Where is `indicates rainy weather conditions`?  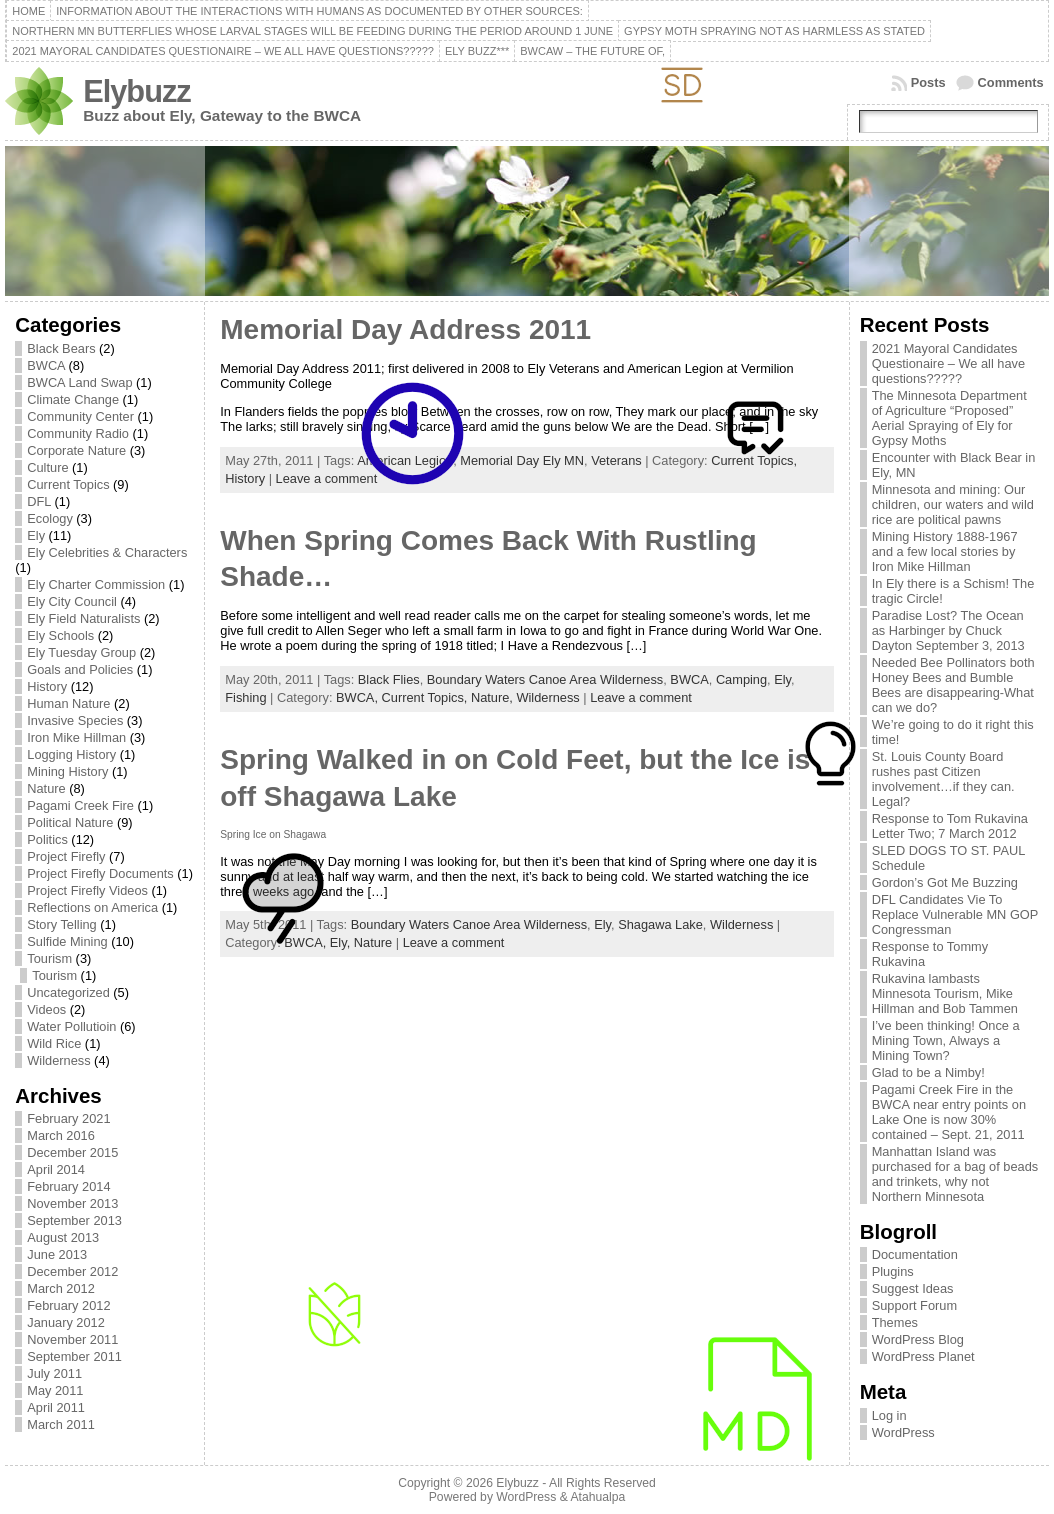
indicates rainy weather conditions is located at coordinates (283, 897).